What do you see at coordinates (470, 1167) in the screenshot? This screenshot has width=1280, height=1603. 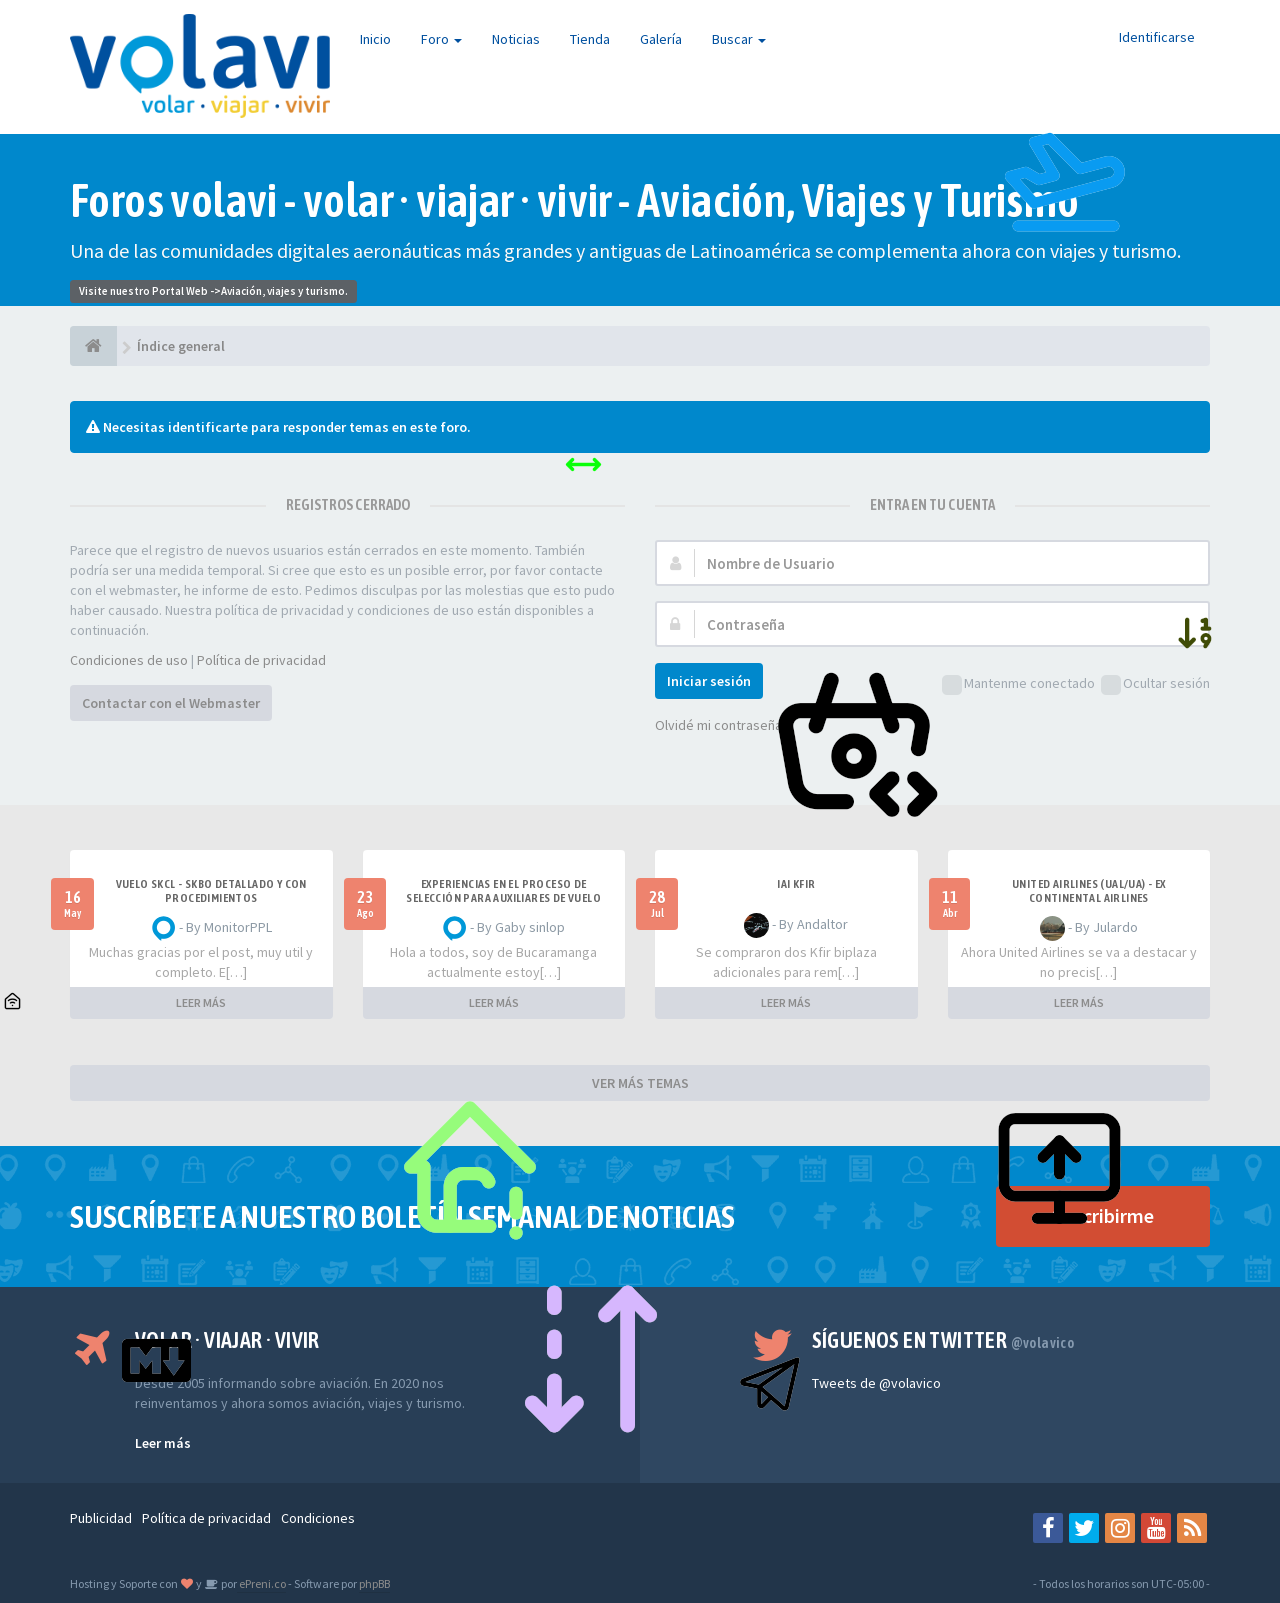 I see `home alert or warning notification` at bounding box center [470, 1167].